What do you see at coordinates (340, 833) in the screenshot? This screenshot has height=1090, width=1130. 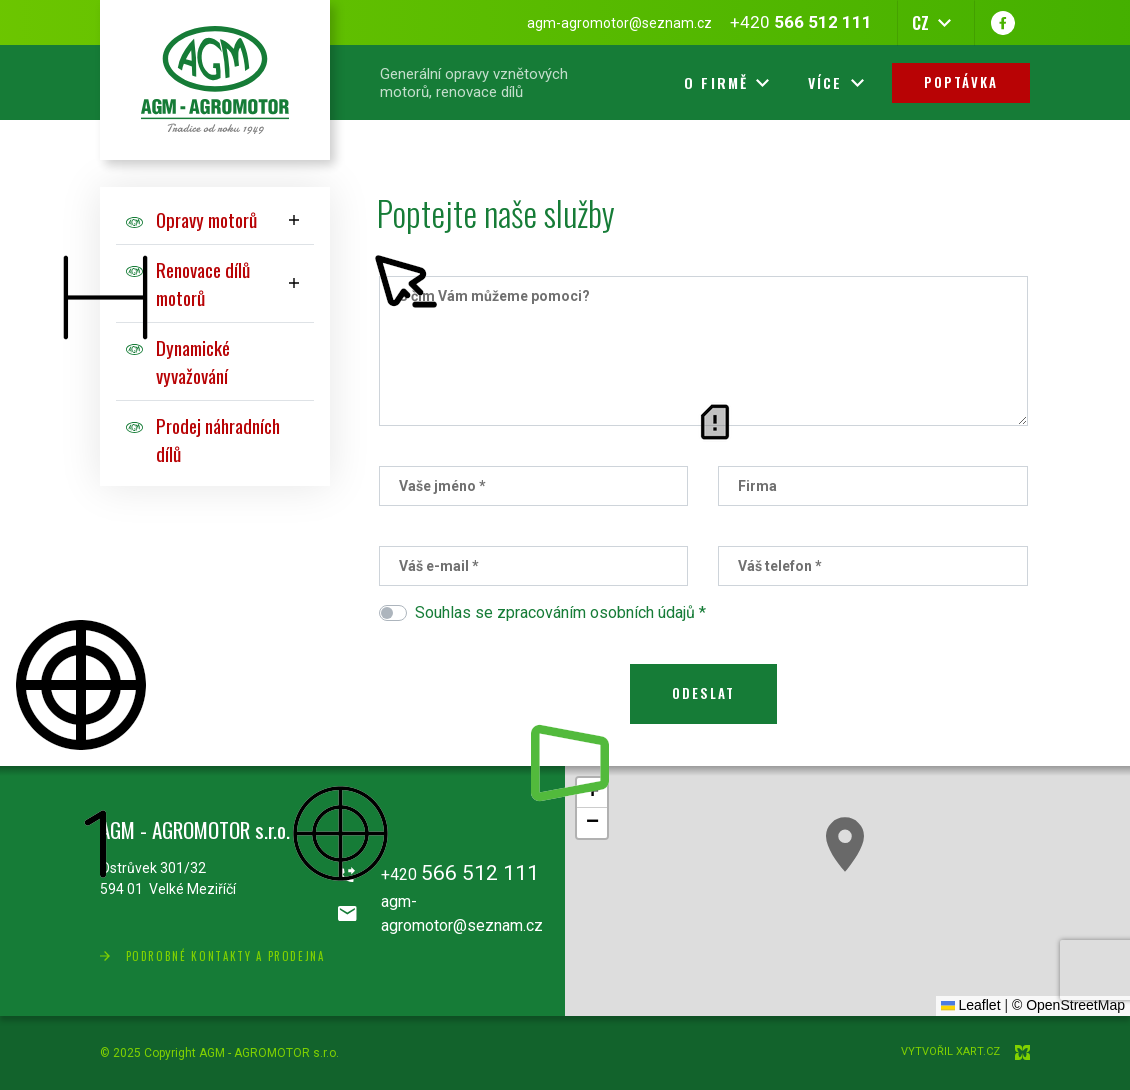 I see `view polar chart or radar graph data` at bounding box center [340, 833].